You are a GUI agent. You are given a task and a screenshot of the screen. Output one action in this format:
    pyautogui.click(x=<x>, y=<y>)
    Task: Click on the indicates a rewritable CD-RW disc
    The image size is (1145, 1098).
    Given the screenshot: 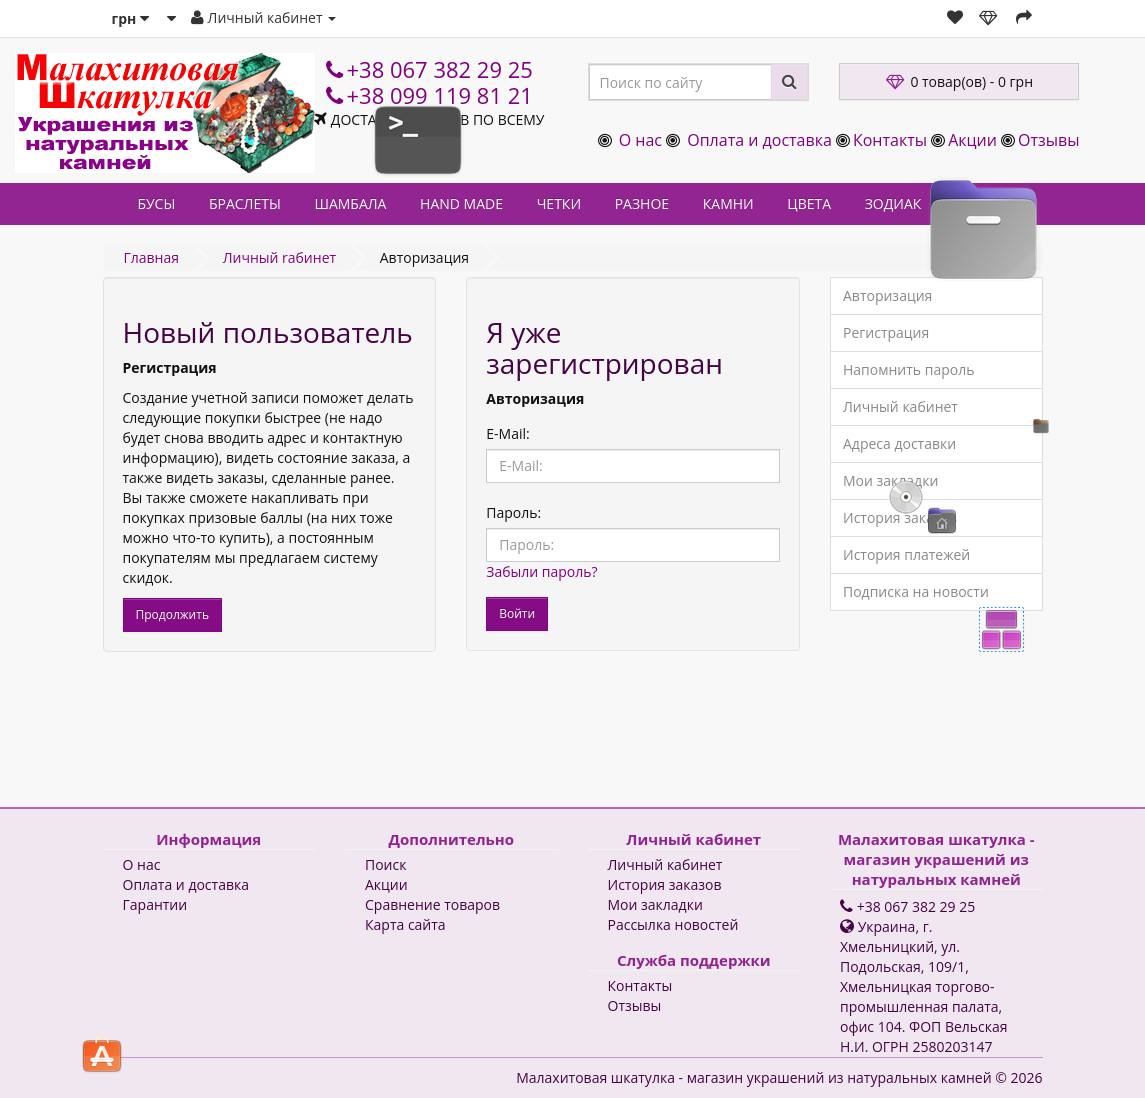 What is the action you would take?
    pyautogui.click(x=906, y=497)
    